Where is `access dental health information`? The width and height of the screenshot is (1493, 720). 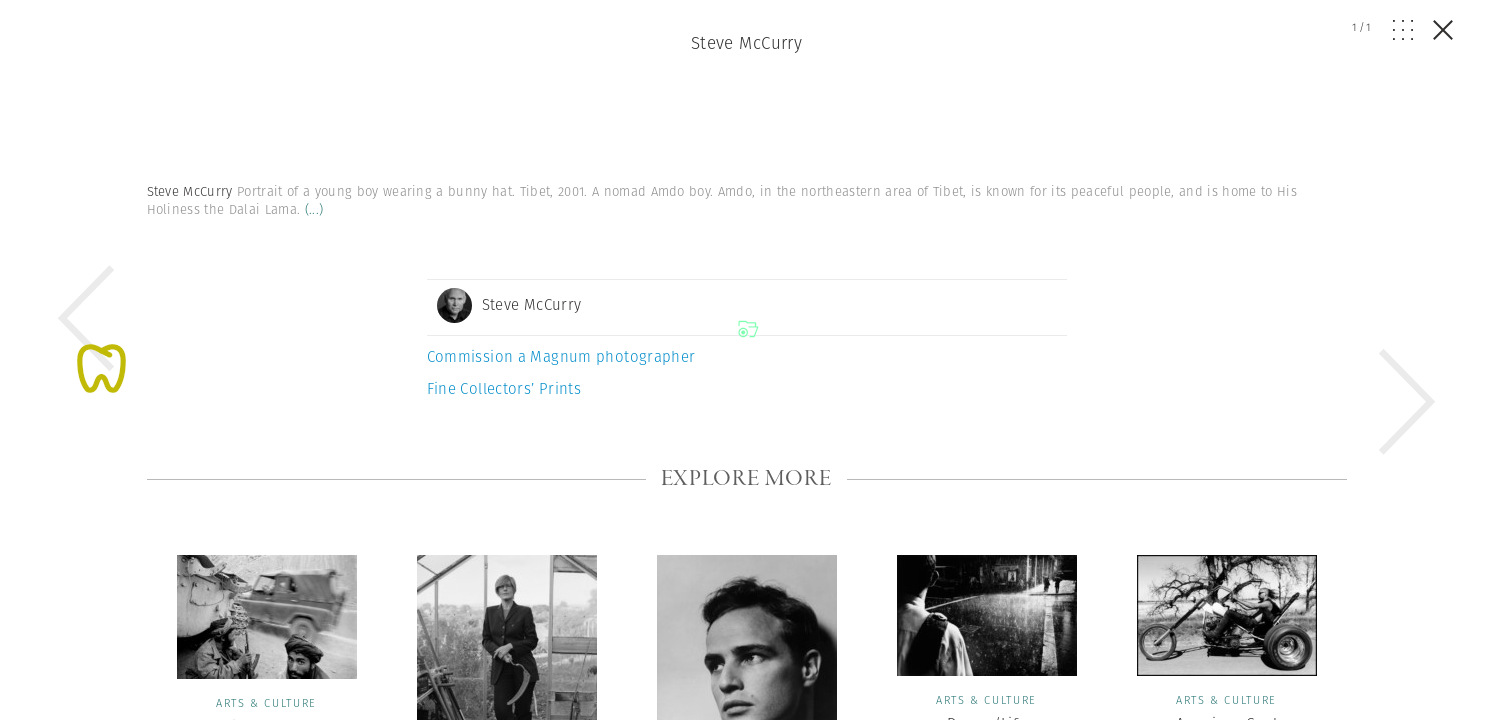 access dental health information is located at coordinates (101, 368).